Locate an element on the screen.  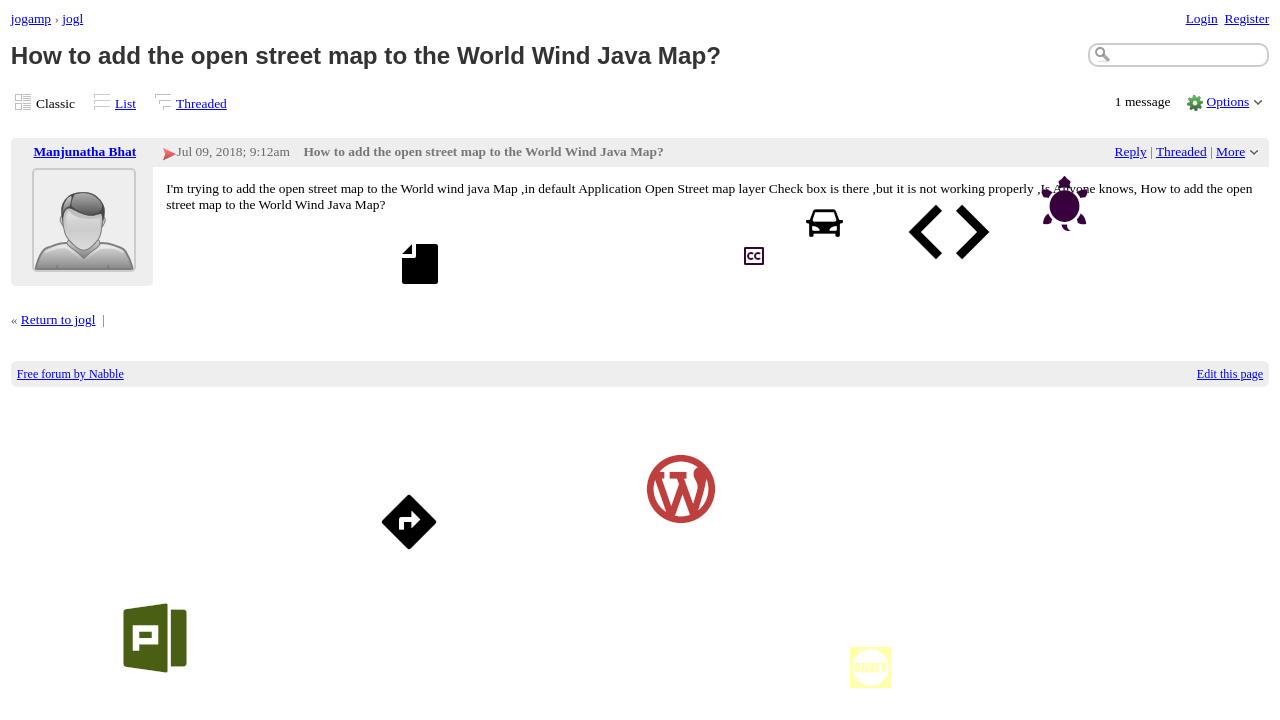
go to the Galaxus website or app is located at coordinates (1064, 203).